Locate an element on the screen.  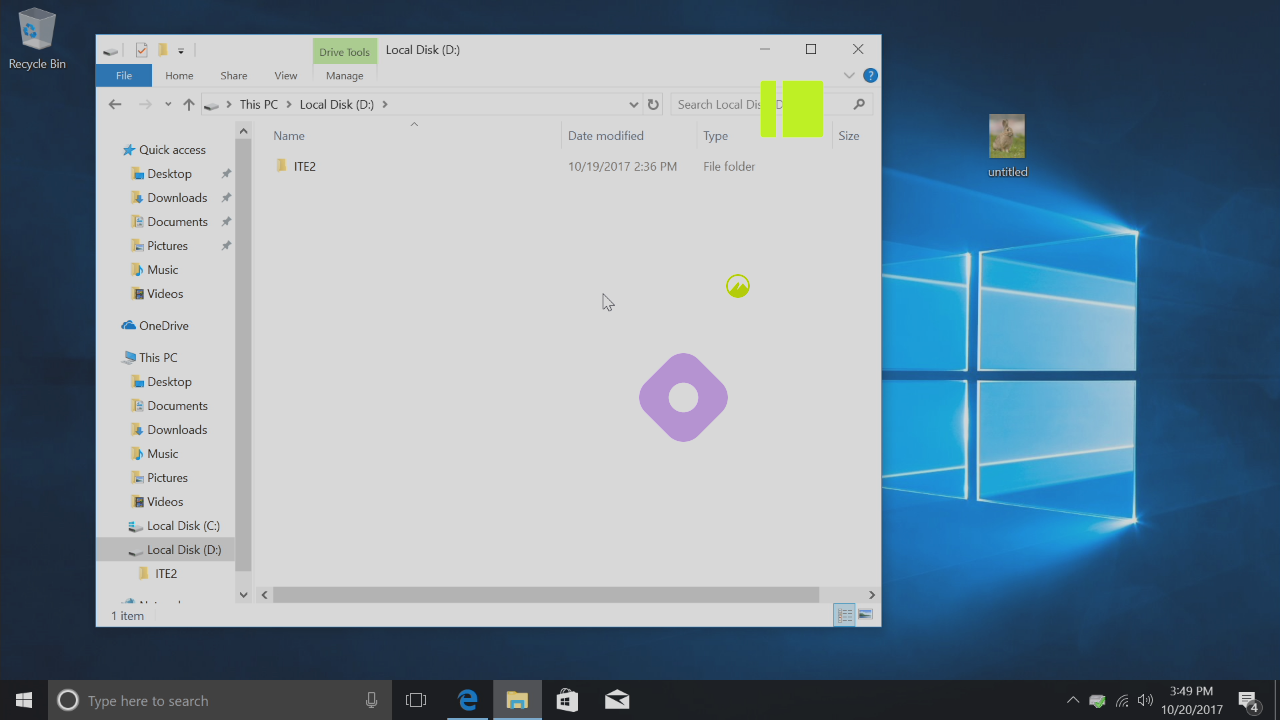
cinnamon desktop environment logo is located at coordinates (738, 286).